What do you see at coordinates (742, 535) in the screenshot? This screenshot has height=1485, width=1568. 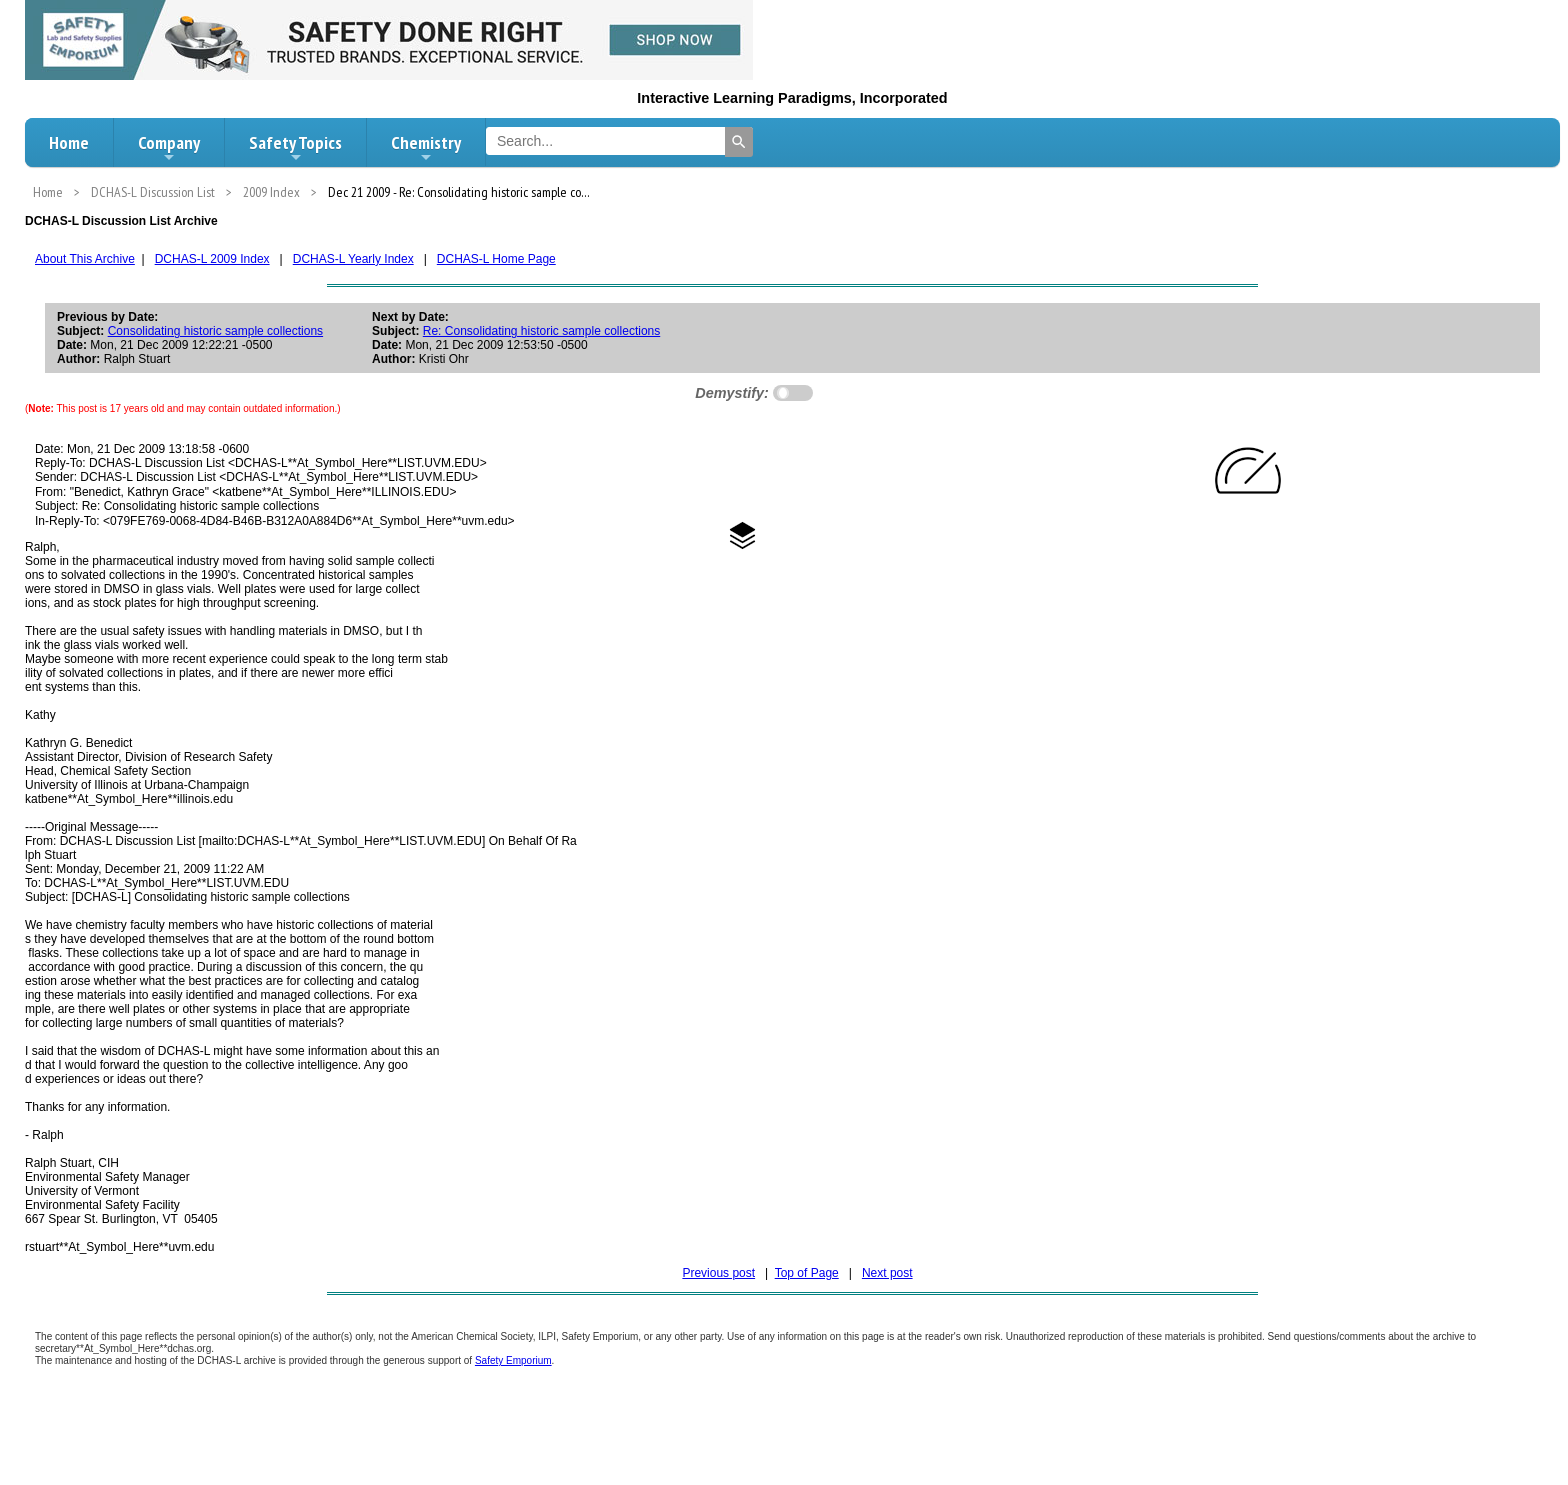 I see `view layers or stacked content` at bounding box center [742, 535].